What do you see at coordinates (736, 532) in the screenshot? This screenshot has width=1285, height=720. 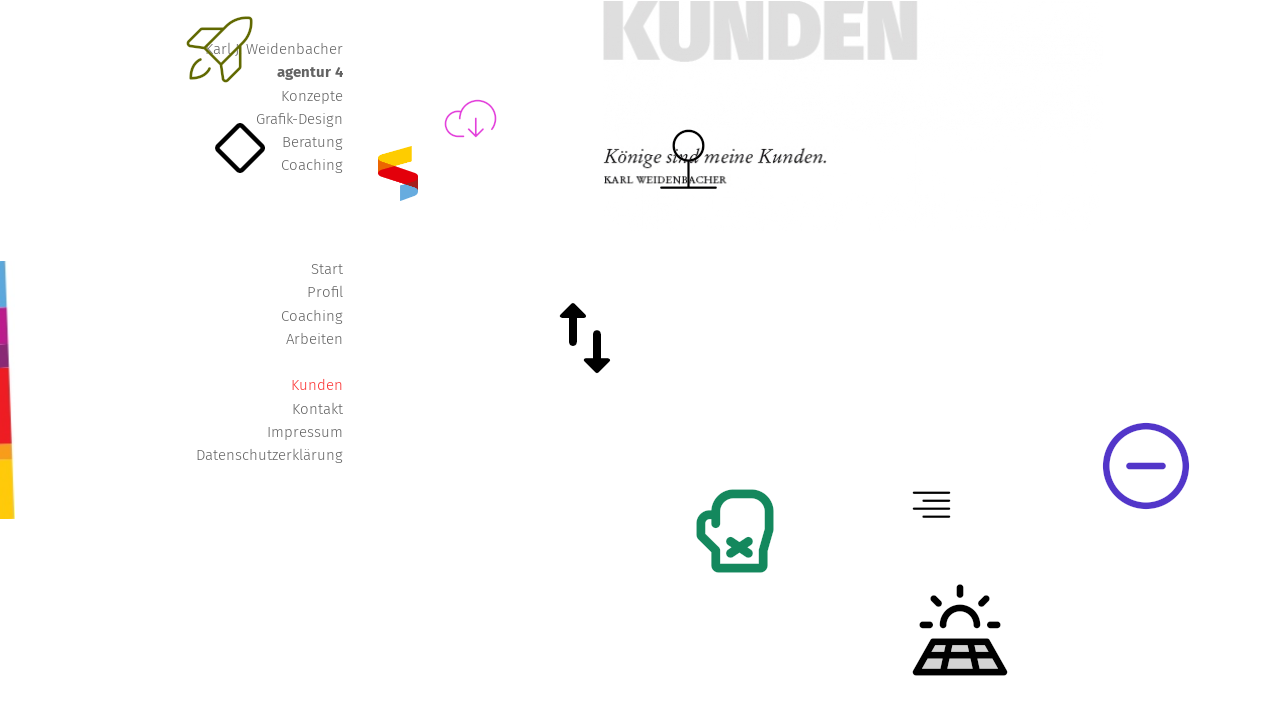 I see `access boxing or combat sports content` at bounding box center [736, 532].